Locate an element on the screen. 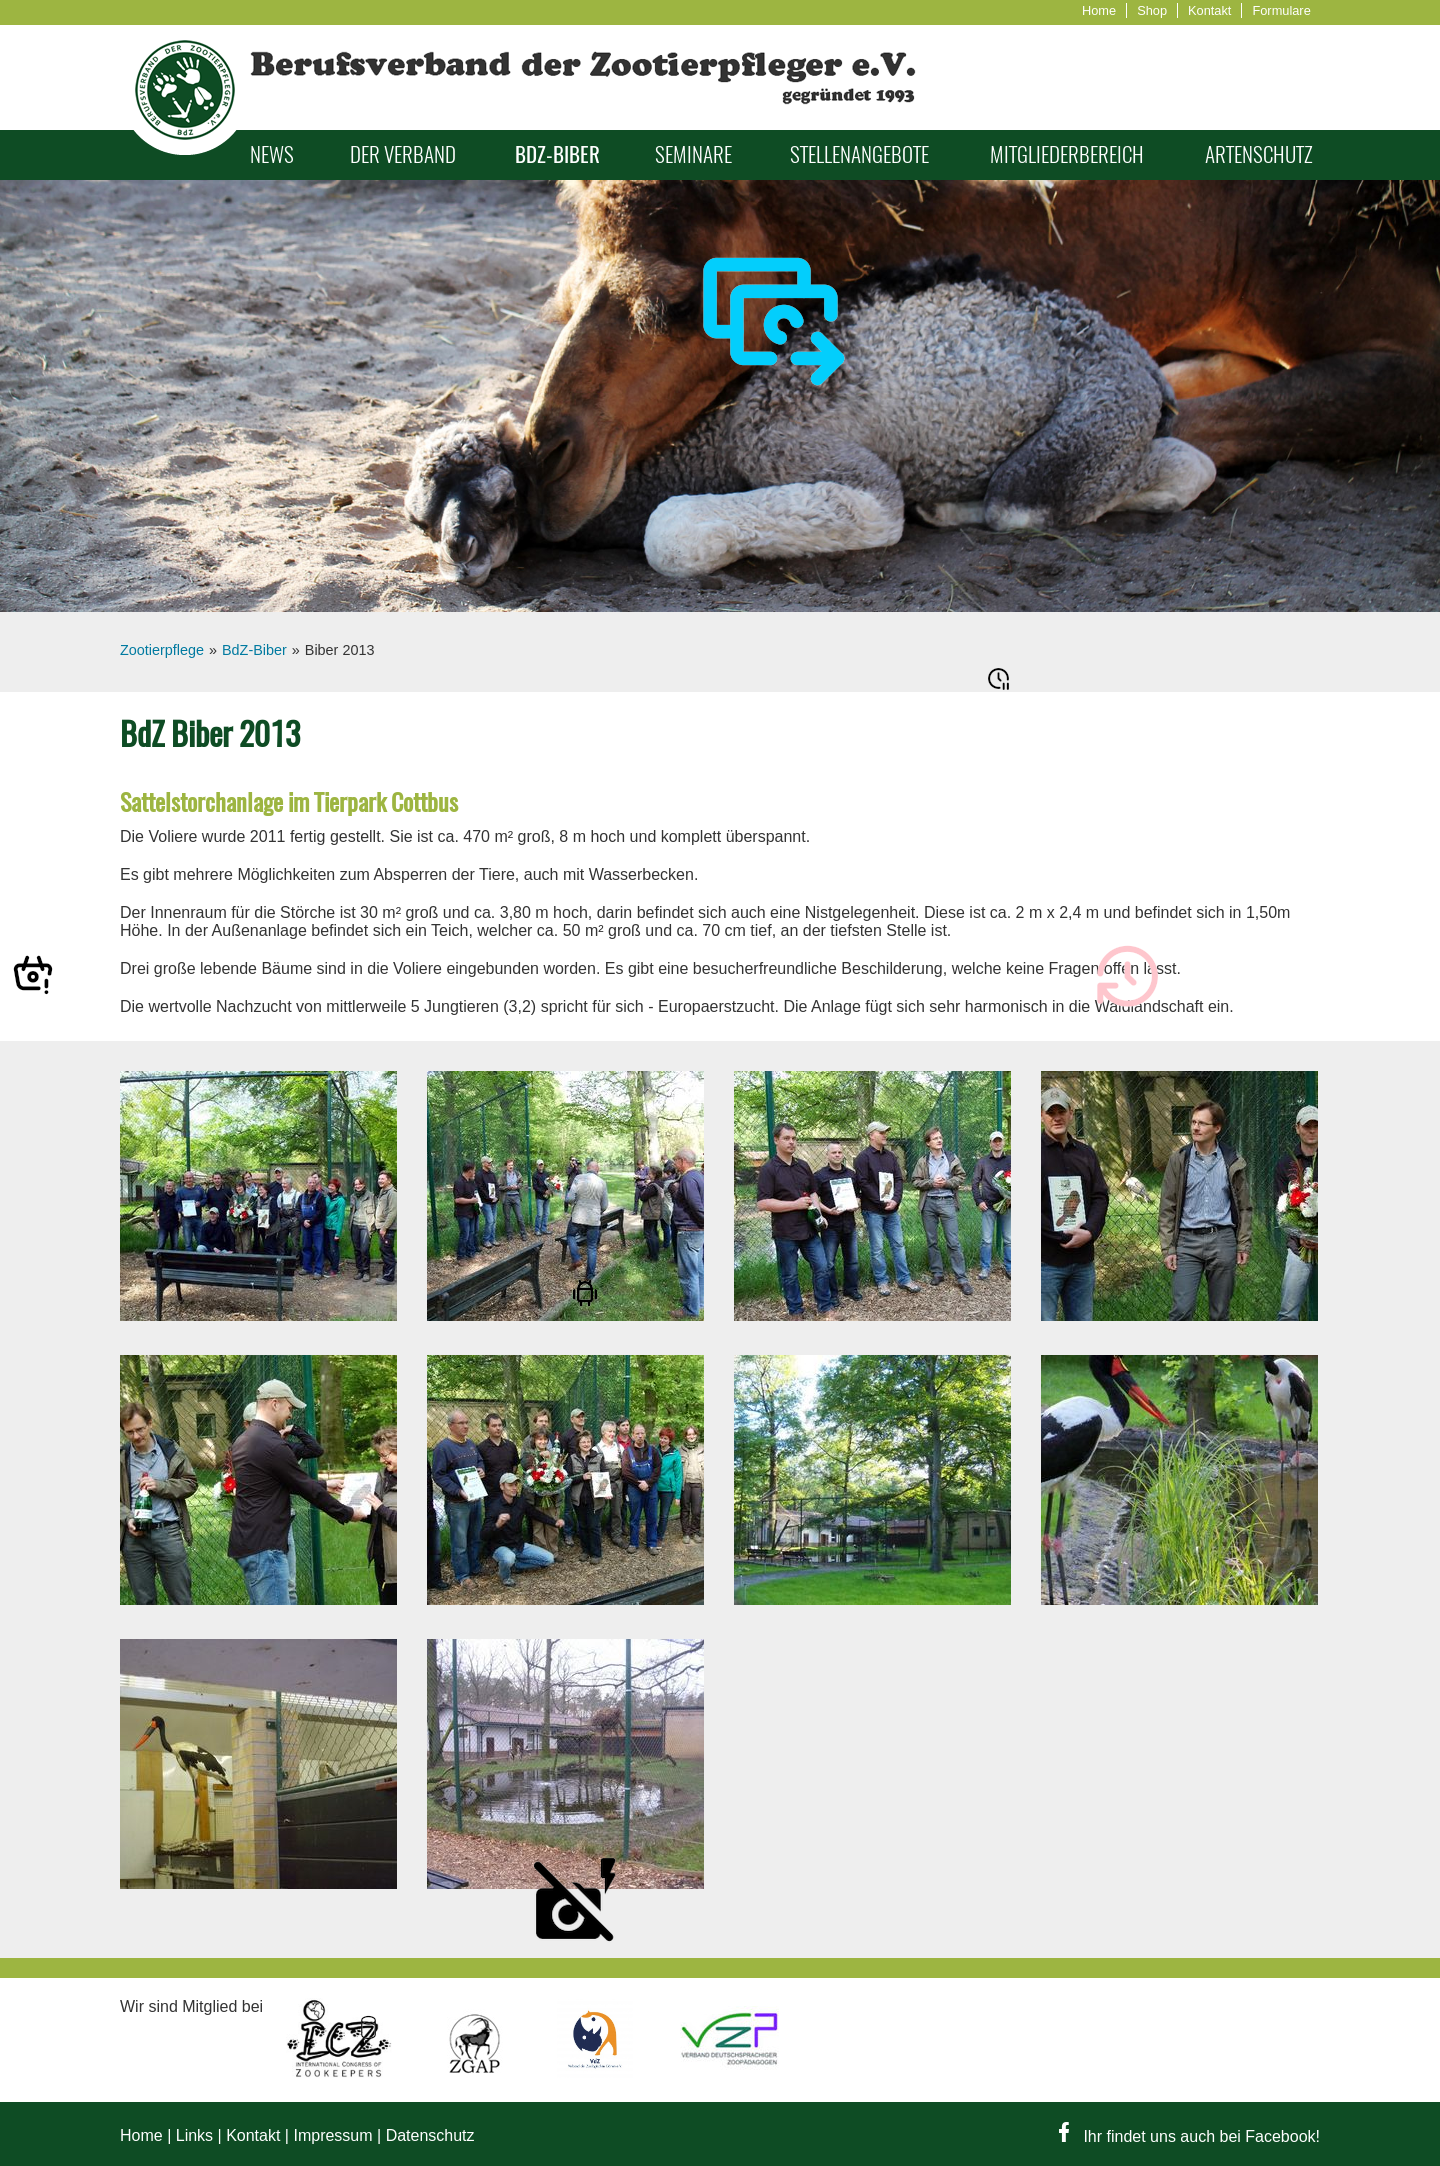 The width and height of the screenshot is (1440, 2166). view activity history is located at coordinates (1127, 976).